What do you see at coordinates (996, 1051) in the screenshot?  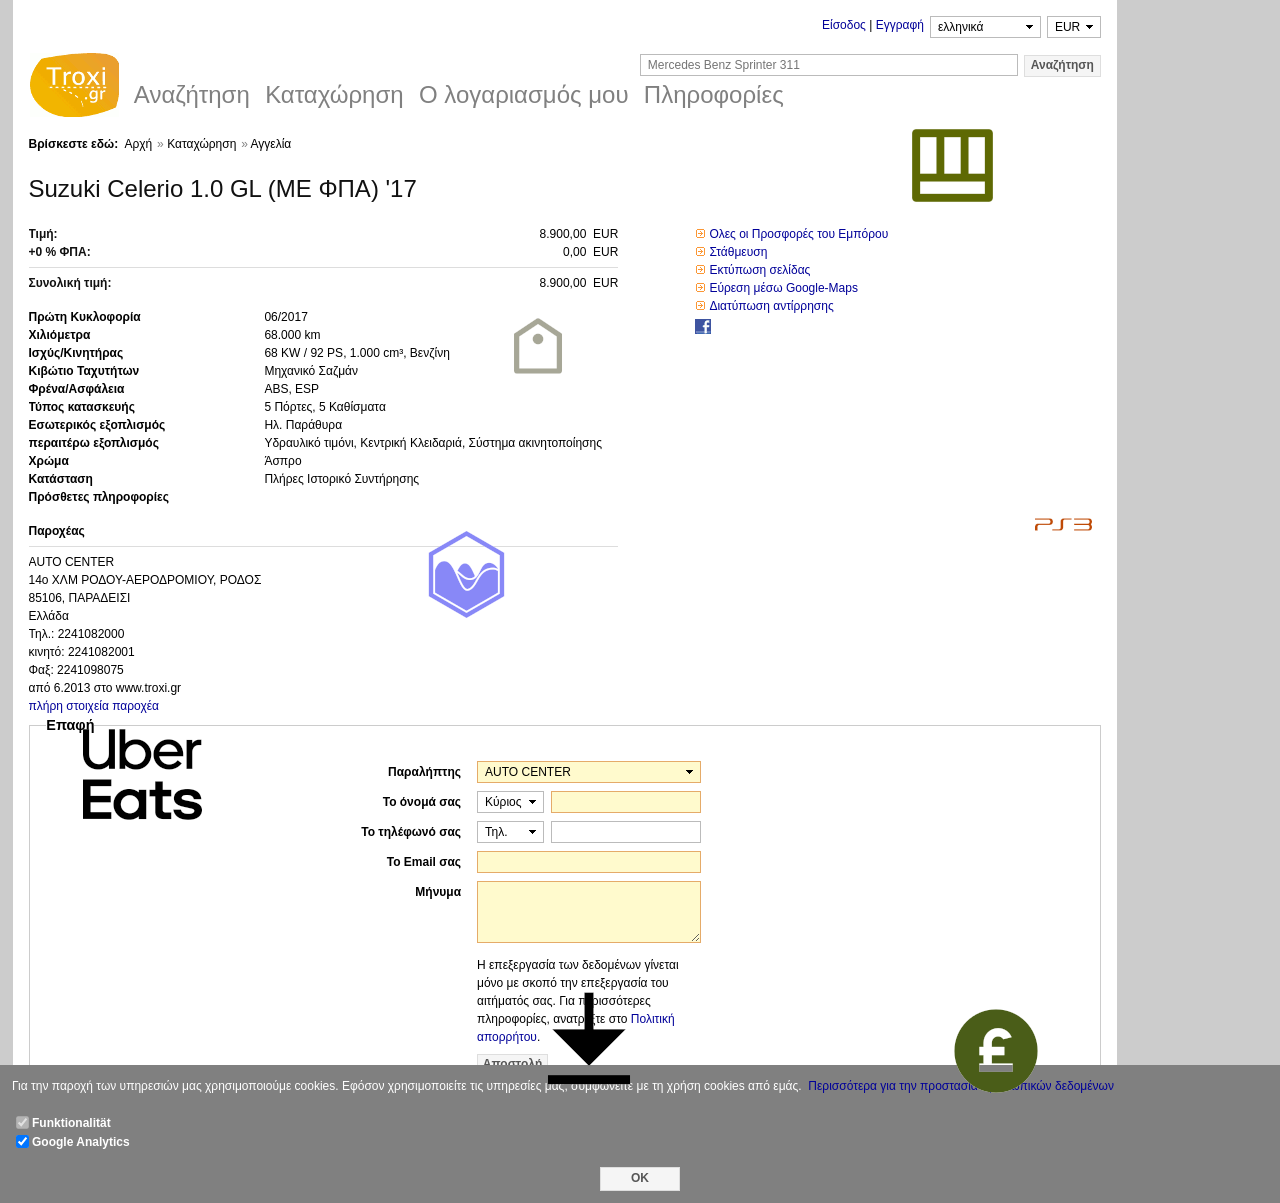 I see `view balance in british pounds` at bounding box center [996, 1051].